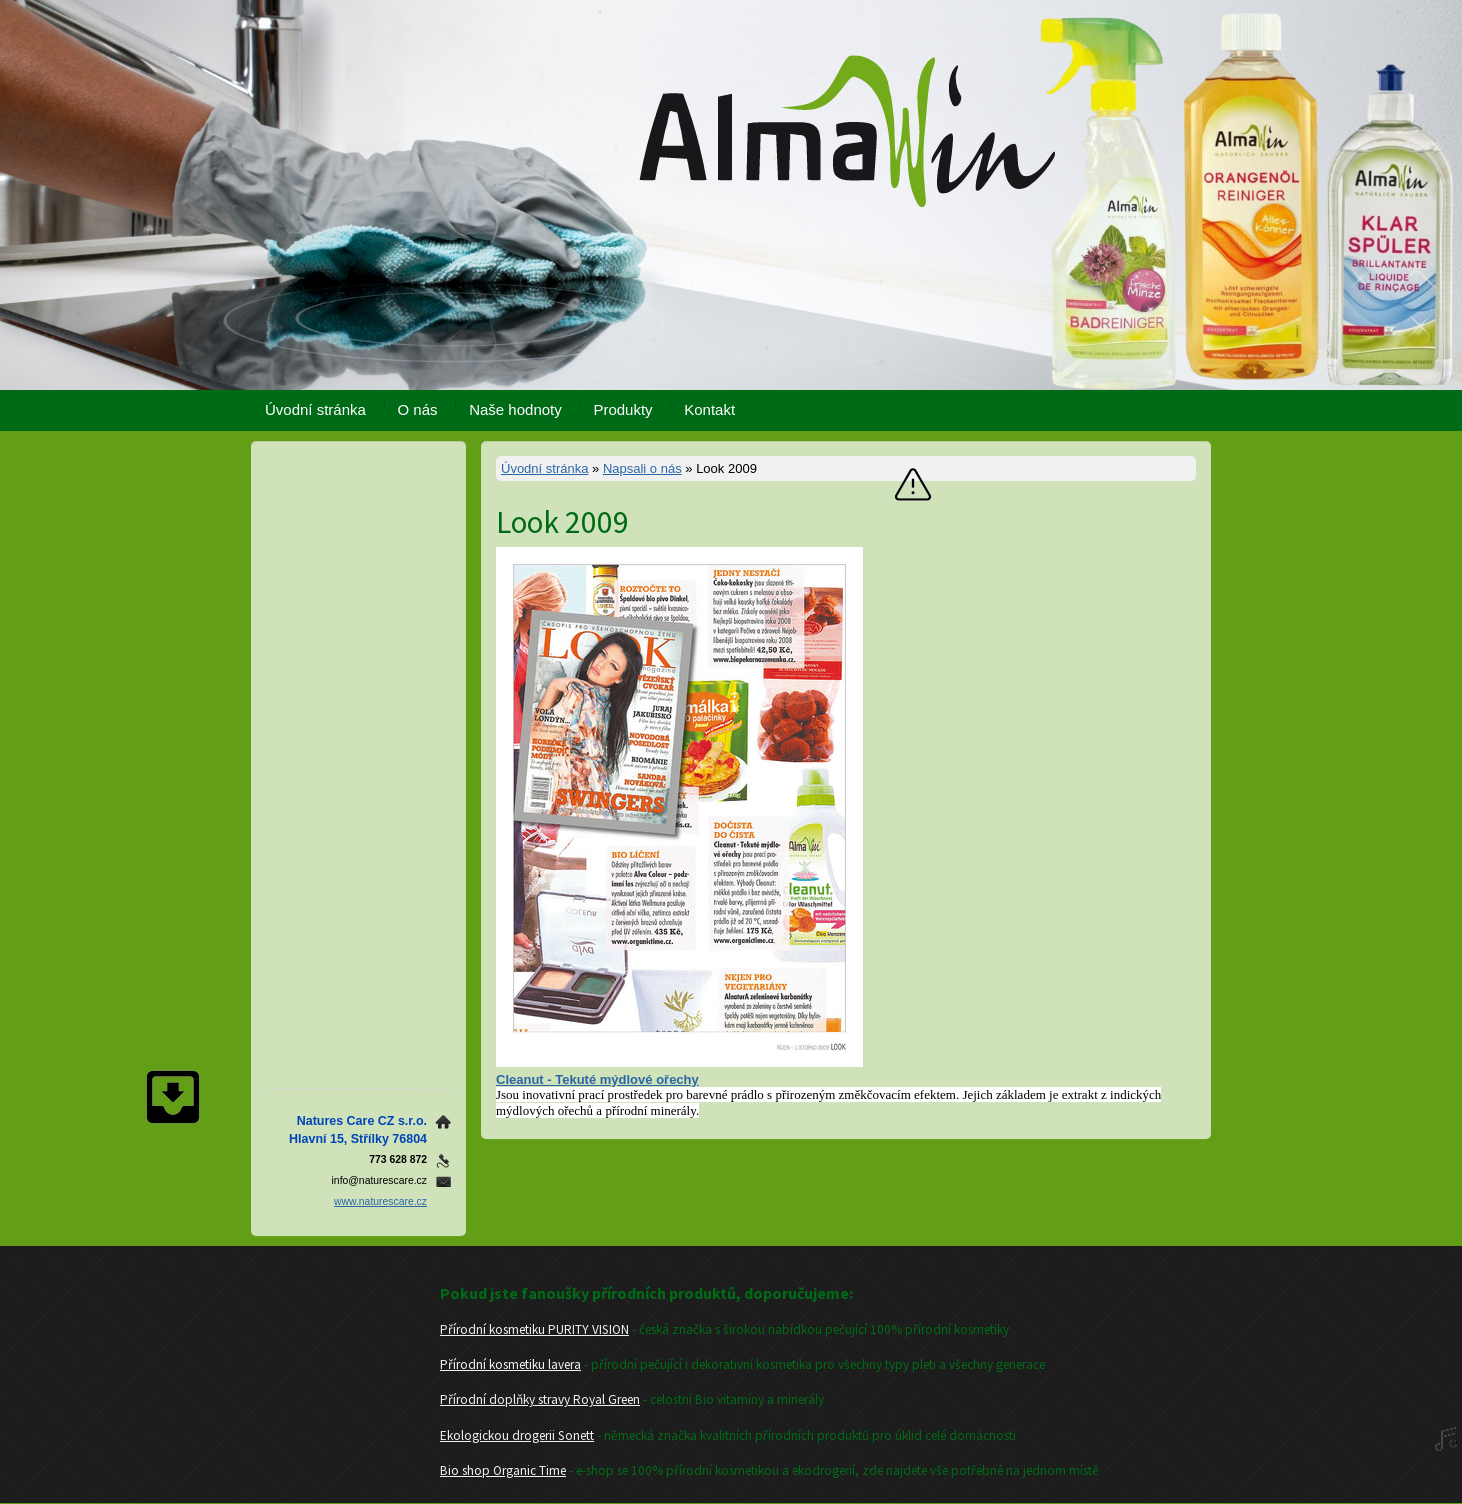 The width and height of the screenshot is (1462, 1504). I want to click on indicates a warning or caution state, so click(913, 484).